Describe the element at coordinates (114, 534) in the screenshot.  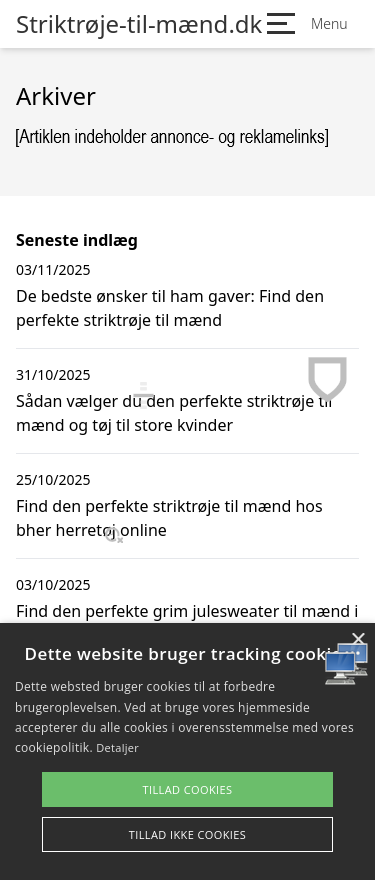
I see `indicates a missed appointment or event` at that location.